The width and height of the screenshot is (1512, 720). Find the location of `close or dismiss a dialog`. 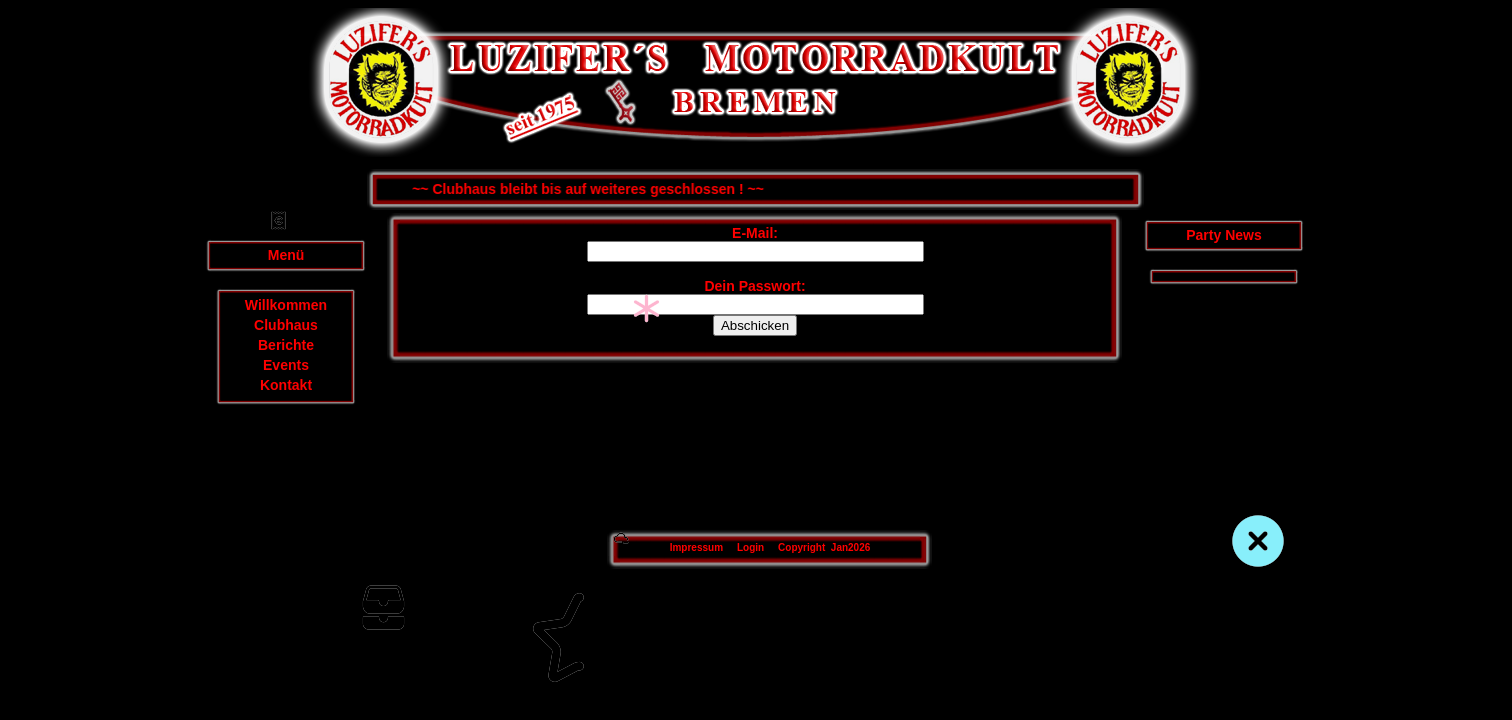

close or dismiss a dialog is located at coordinates (1258, 541).